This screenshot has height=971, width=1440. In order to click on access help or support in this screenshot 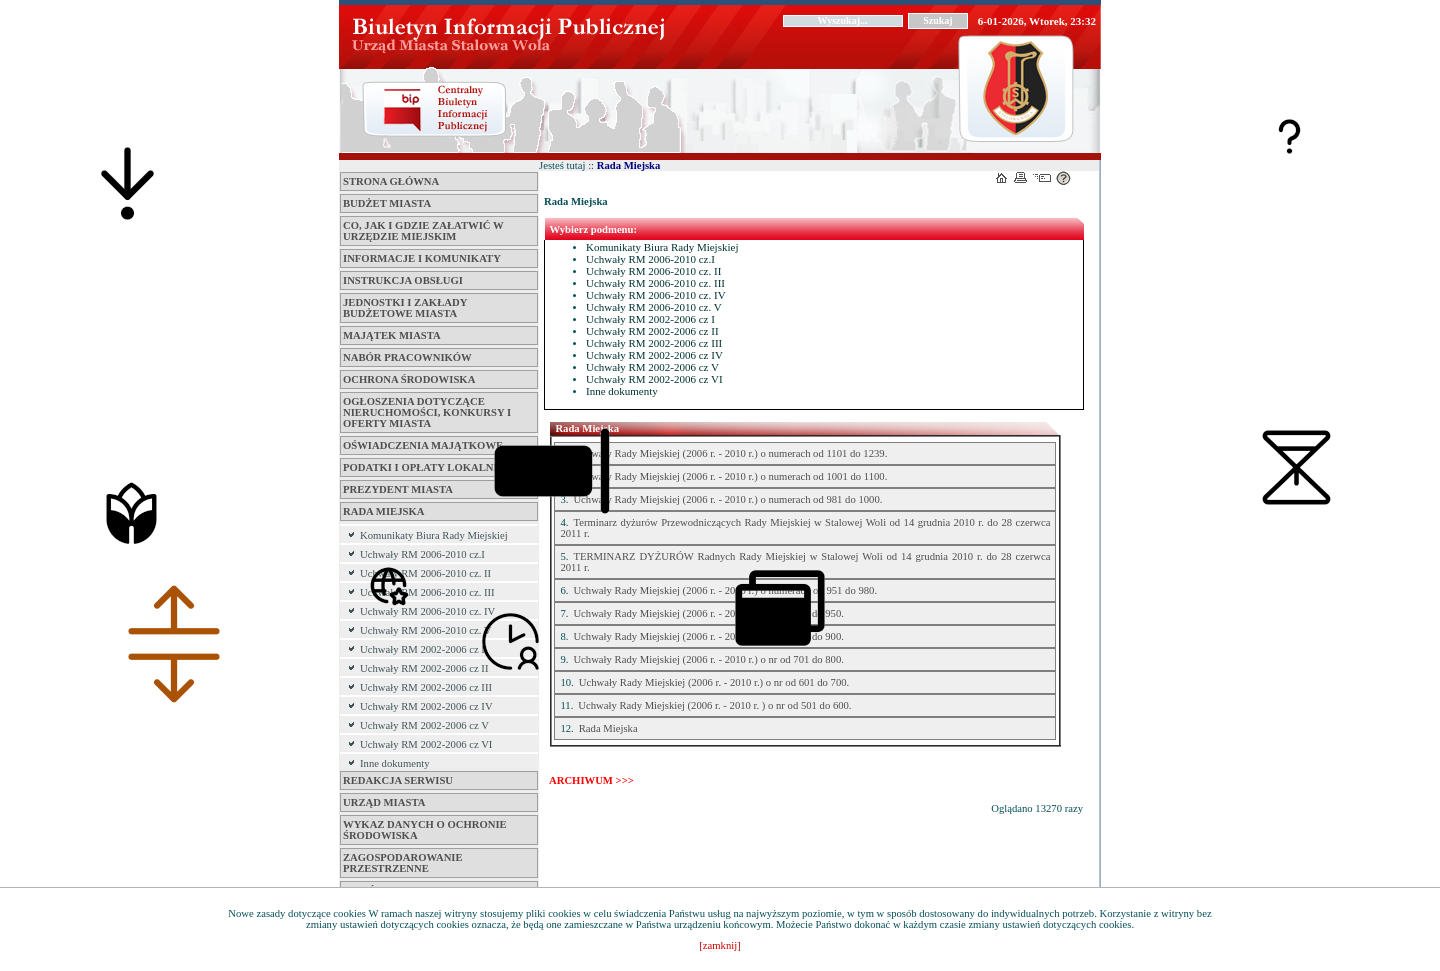, I will do `click(1289, 136)`.